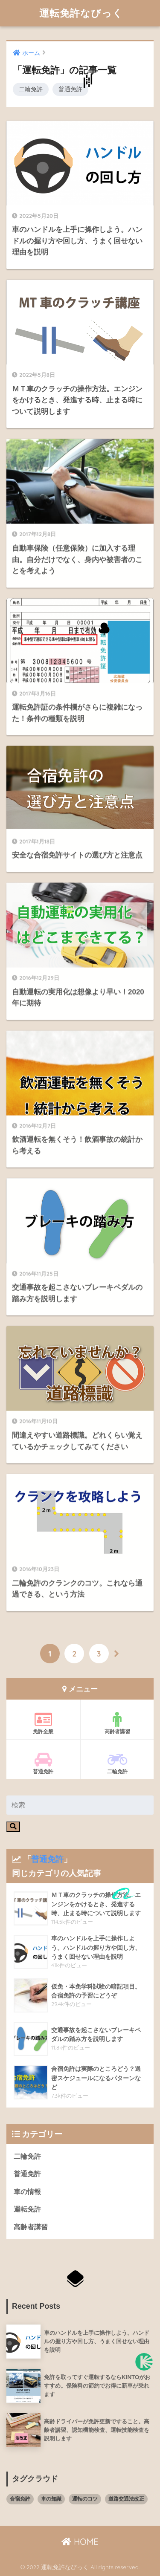  What do you see at coordinates (88, 81) in the screenshot?
I see `pandas Python data analysis library logo` at bounding box center [88, 81].